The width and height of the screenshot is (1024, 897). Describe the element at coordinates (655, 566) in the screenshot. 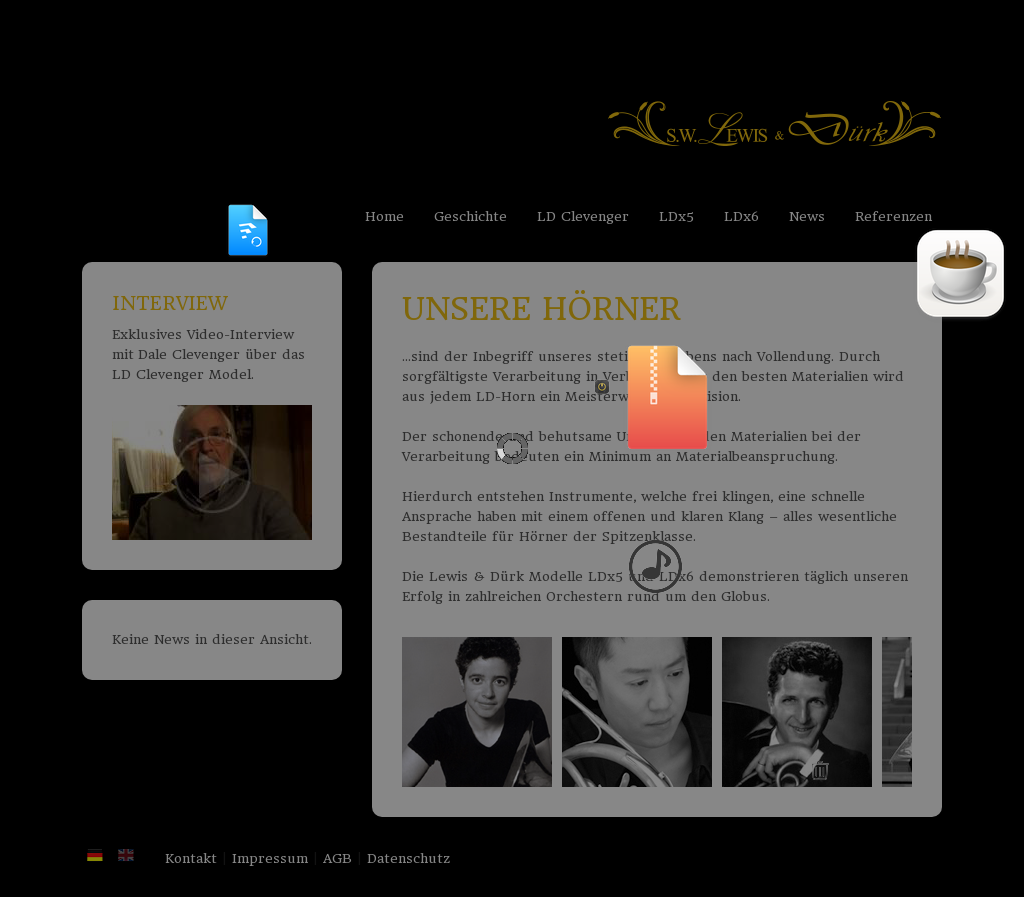

I see `open cantata music player` at that location.